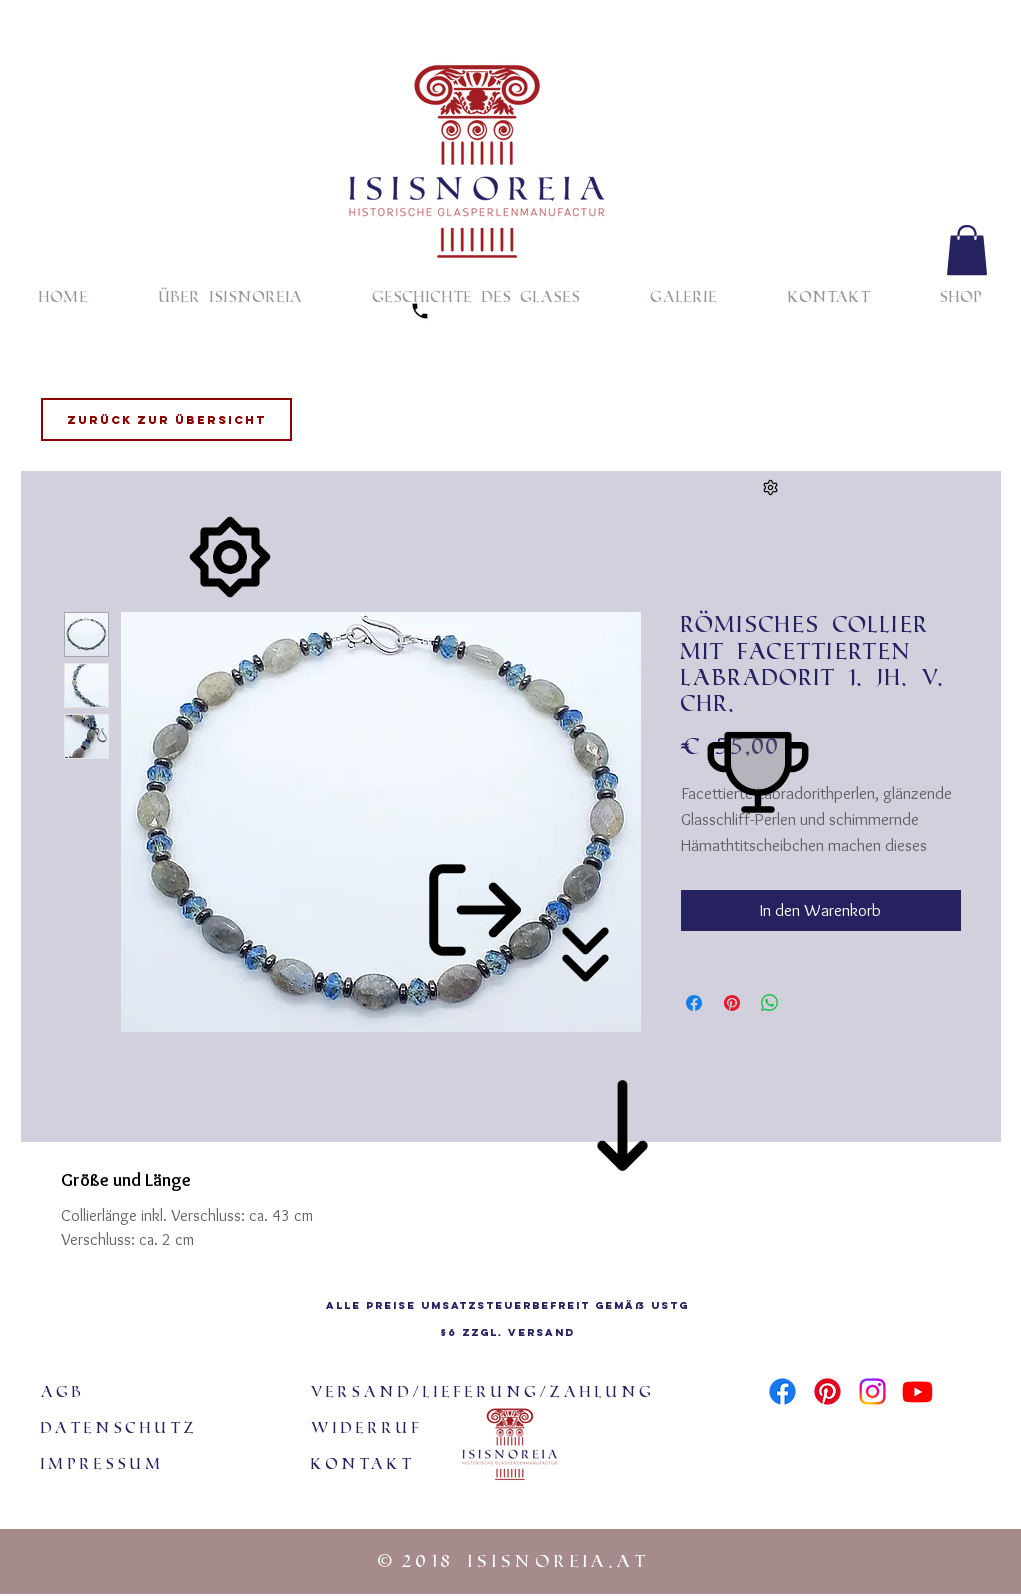 This screenshot has height=1596, width=1021. What do you see at coordinates (420, 311) in the screenshot?
I see `make a phone call` at bounding box center [420, 311].